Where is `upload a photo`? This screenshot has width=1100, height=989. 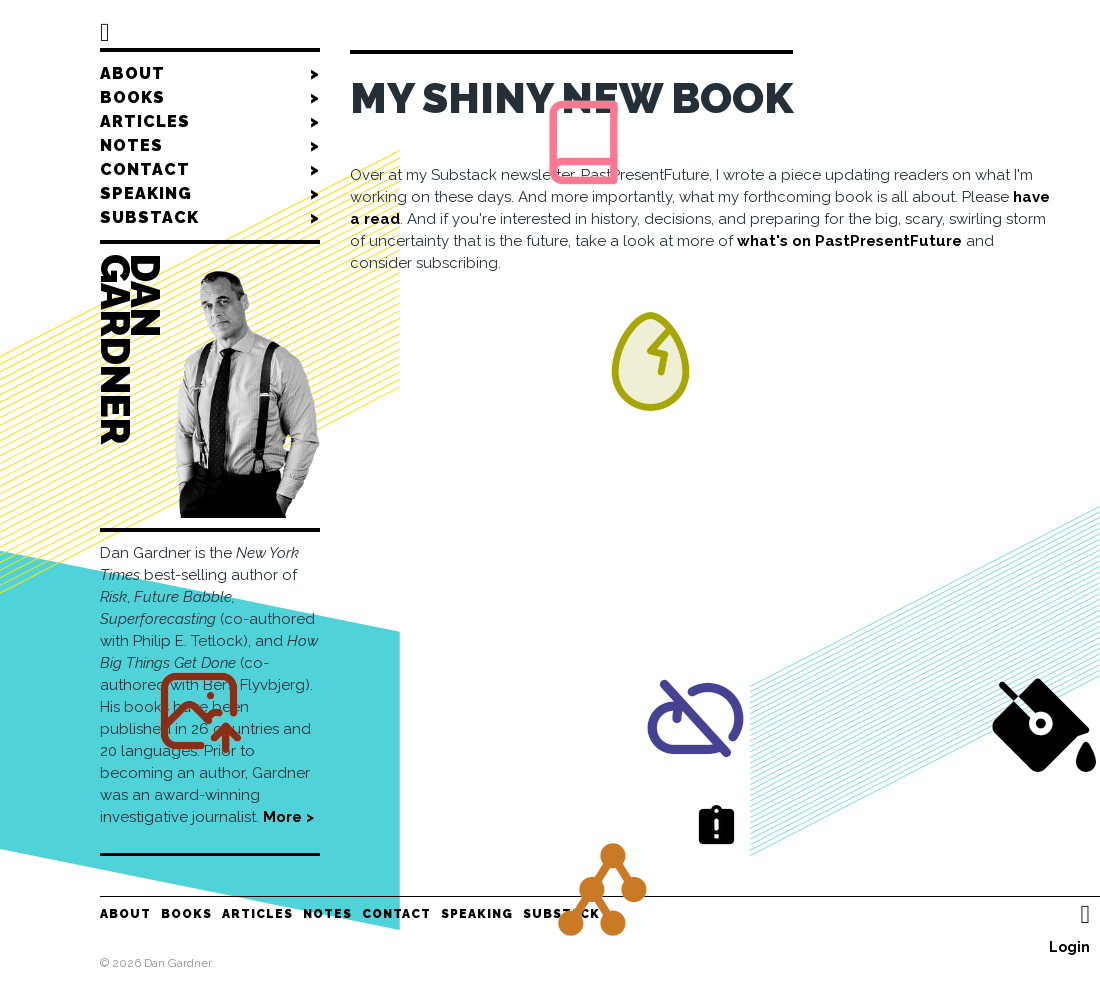
upload a photo is located at coordinates (199, 711).